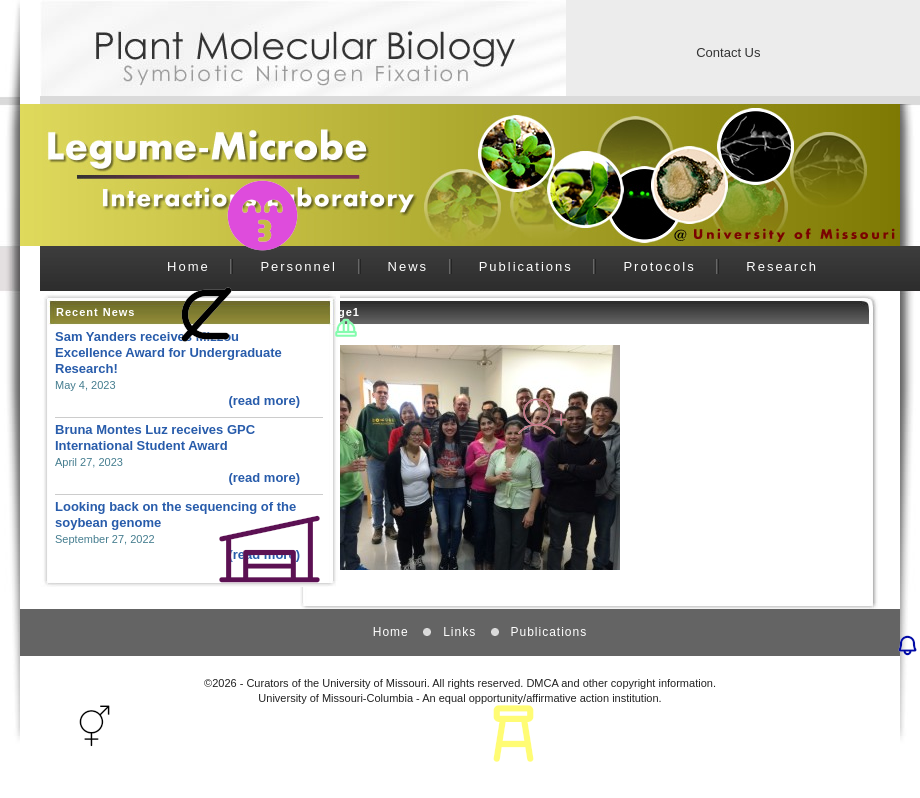 The width and height of the screenshot is (920, 798). Describe the element at coordinates (262, 215) in the screenshot. I see `send a kiss or affectionate reaction` at that location.